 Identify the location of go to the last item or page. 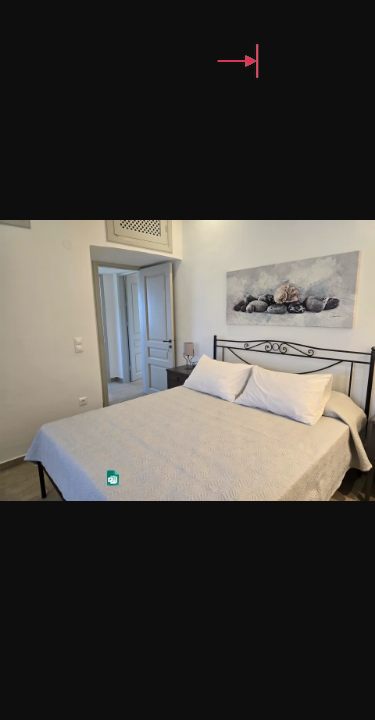
(238, 61).